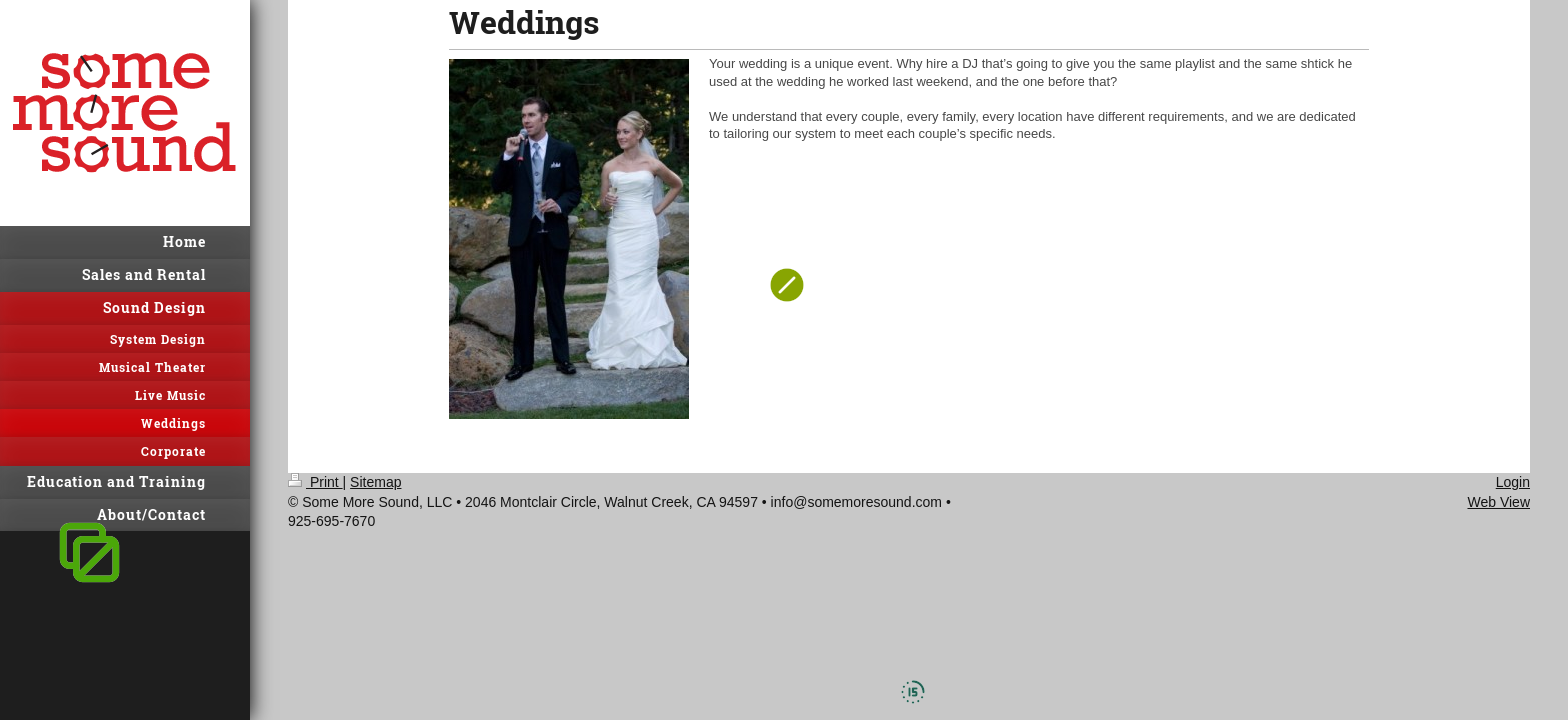  I want to click on duplicate or copy with overlay, so click(89, 552).